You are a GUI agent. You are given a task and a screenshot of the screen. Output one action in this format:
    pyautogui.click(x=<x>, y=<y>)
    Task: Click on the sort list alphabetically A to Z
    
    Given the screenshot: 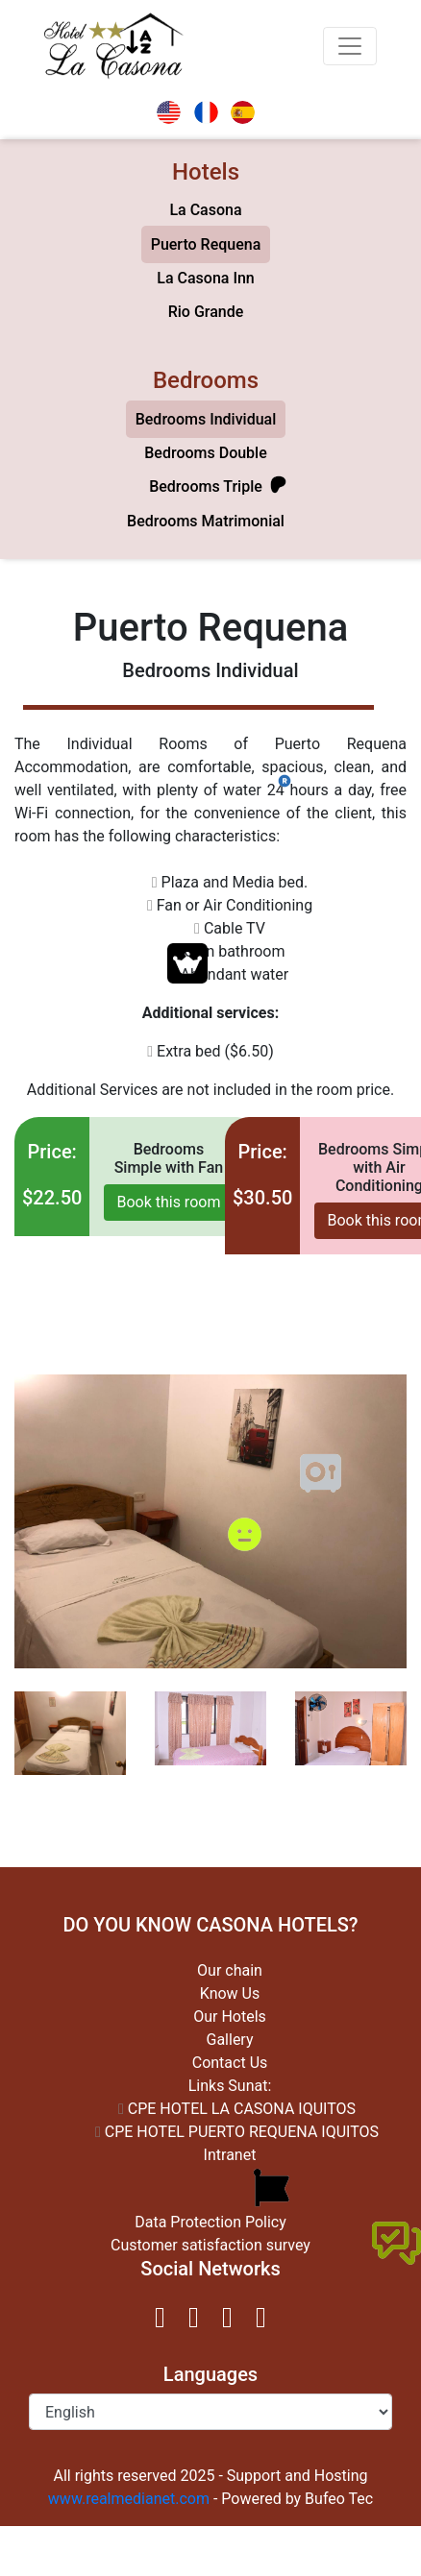 What is the action you would take?
    pyautogui.click(x=138, y=41)
    